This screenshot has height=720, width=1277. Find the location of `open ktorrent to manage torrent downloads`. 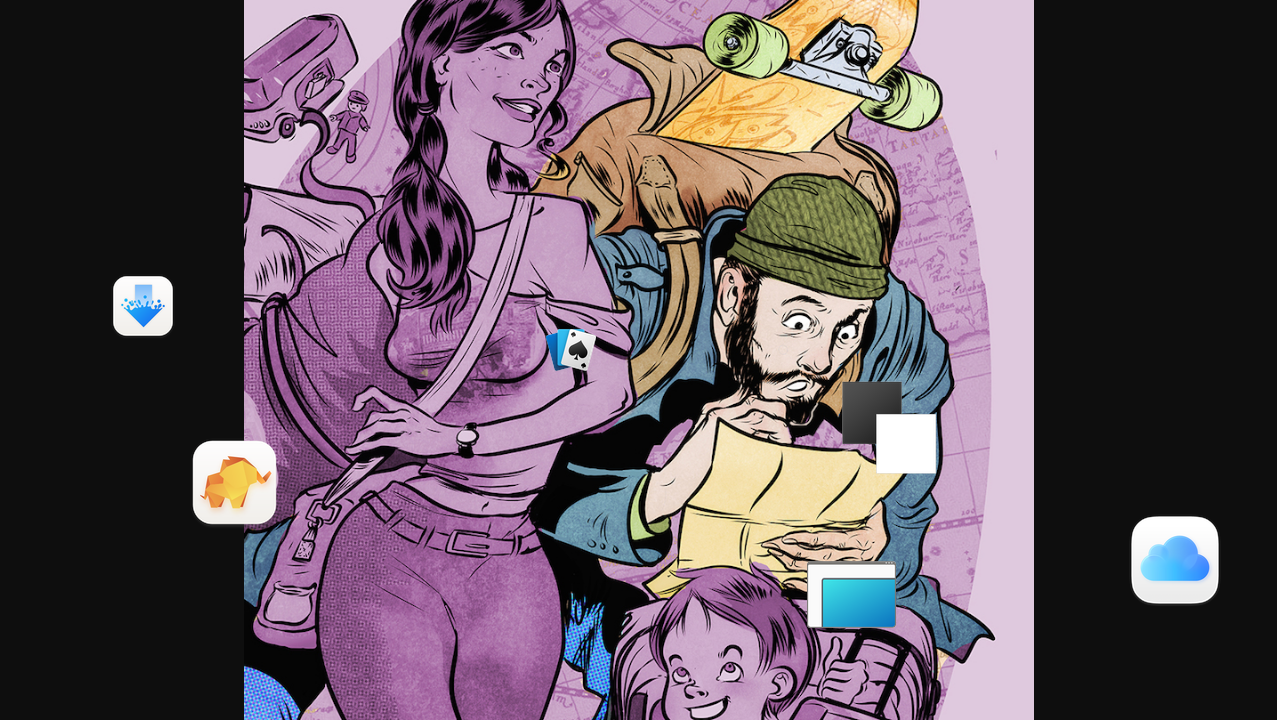

open ktorrent to manage torrent downloads is located at coordinates (143, 306).